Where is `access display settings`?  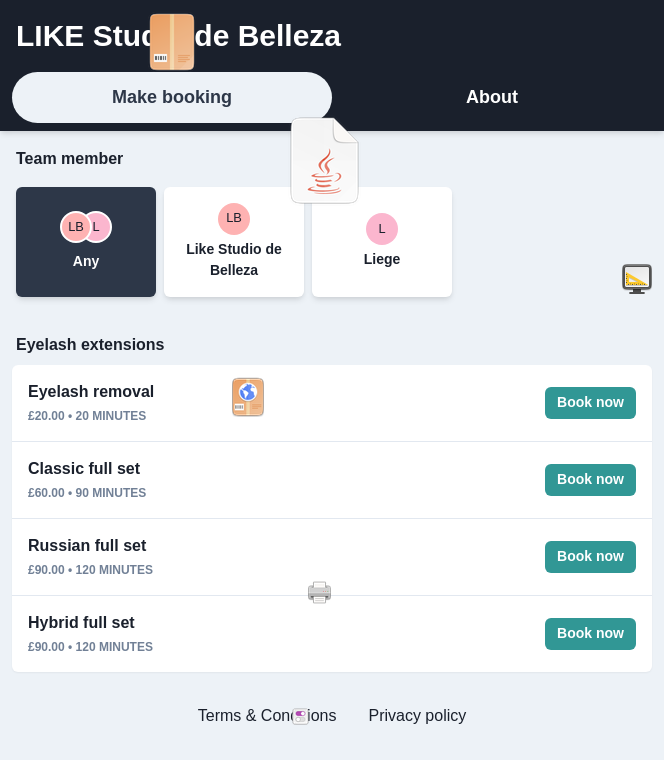 access display settings is located at coordinates (637, 279).